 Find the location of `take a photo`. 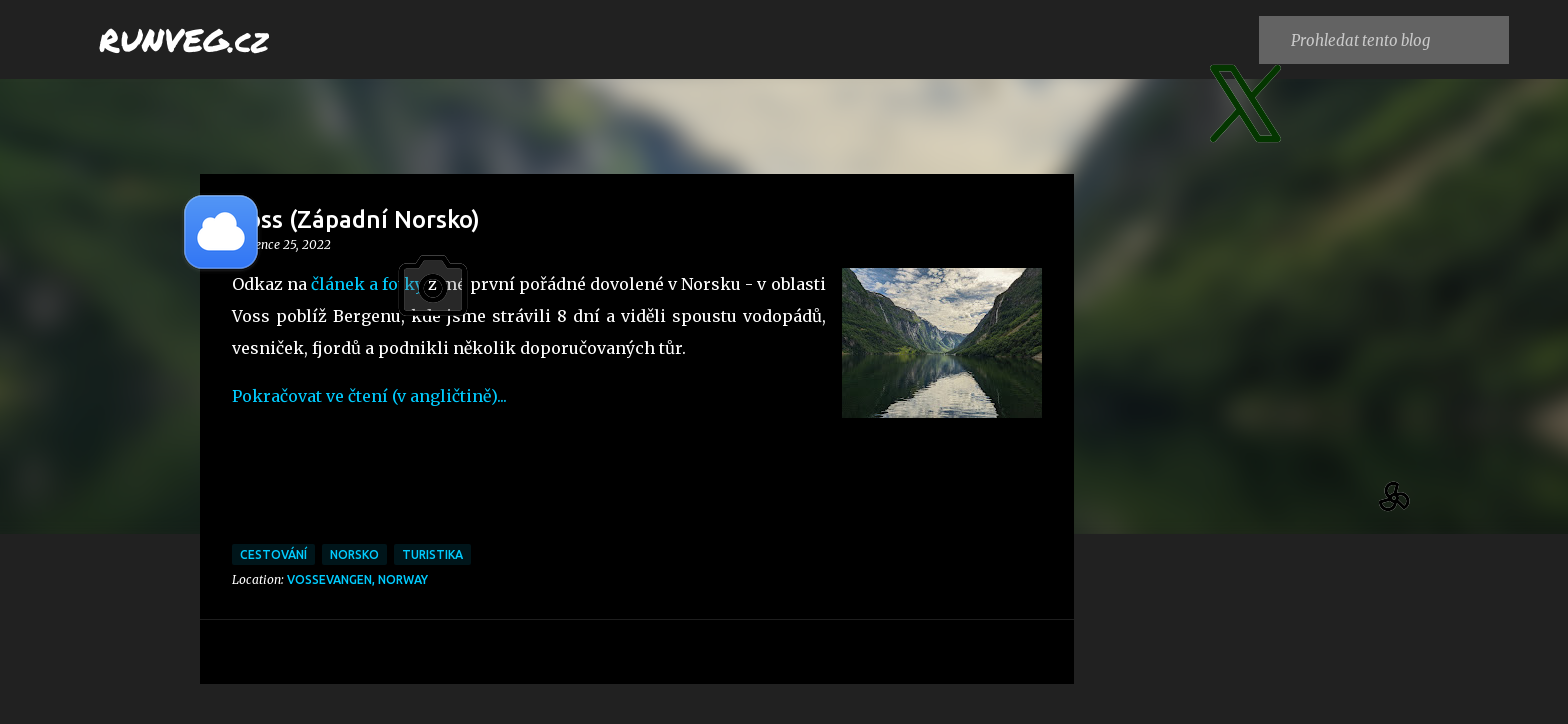

take a photo is located at coordinates (433, 287).